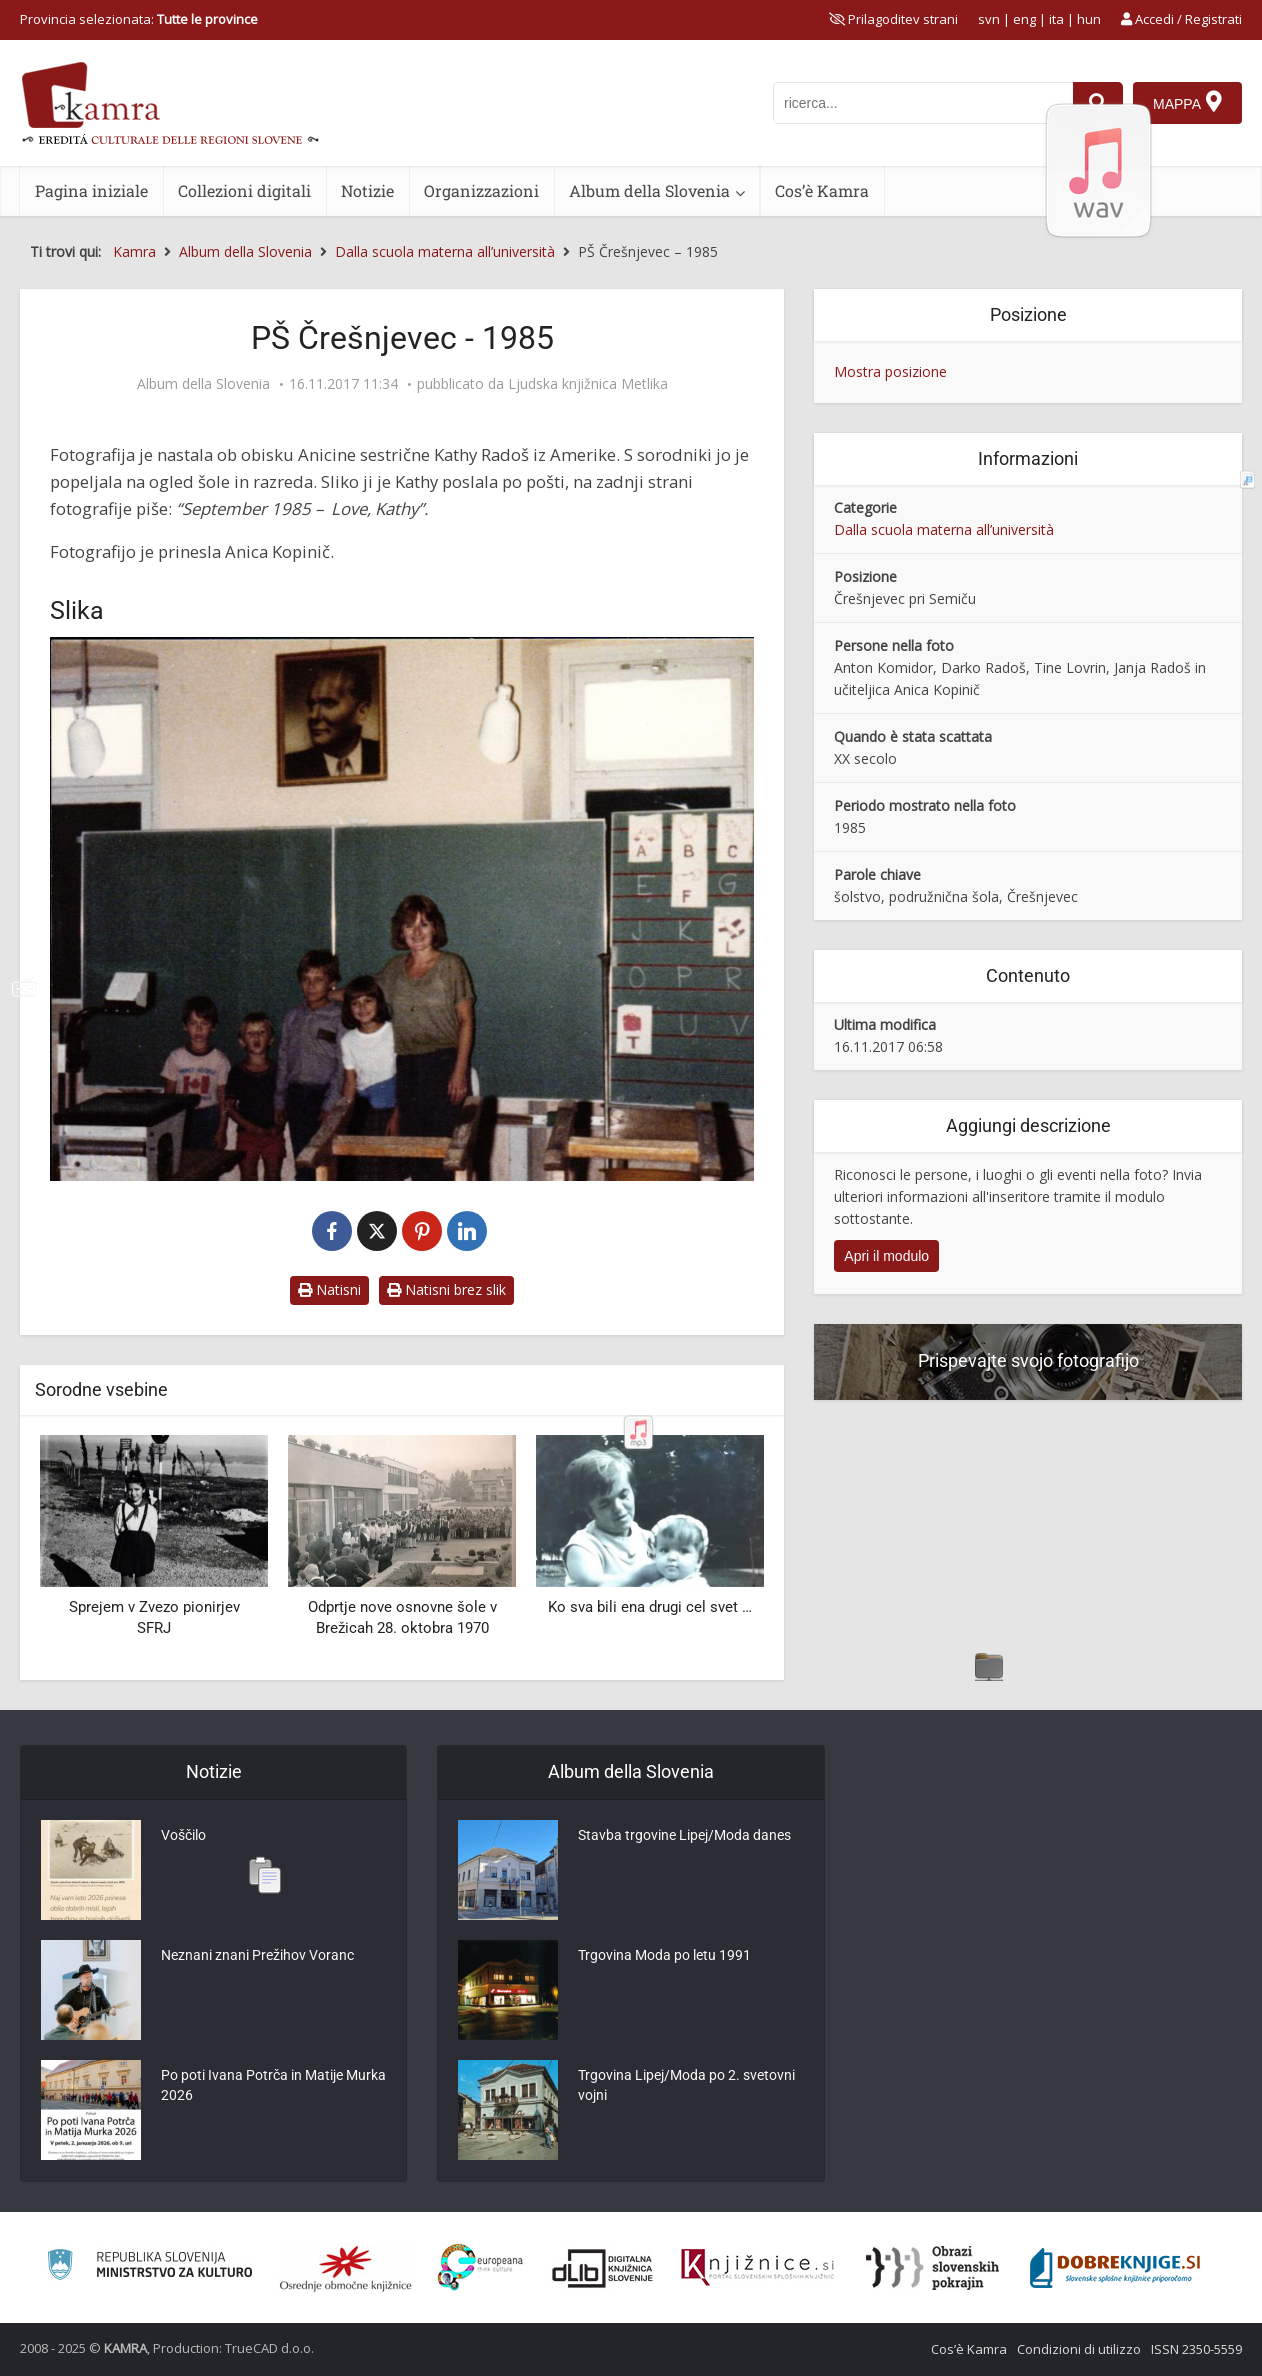 Image resolution: width=1262 pixels, height=2376 pixels. Describe the element at coordinates (989, 1667) in the screenshot. I see `access files stored on a remote server` at that location.